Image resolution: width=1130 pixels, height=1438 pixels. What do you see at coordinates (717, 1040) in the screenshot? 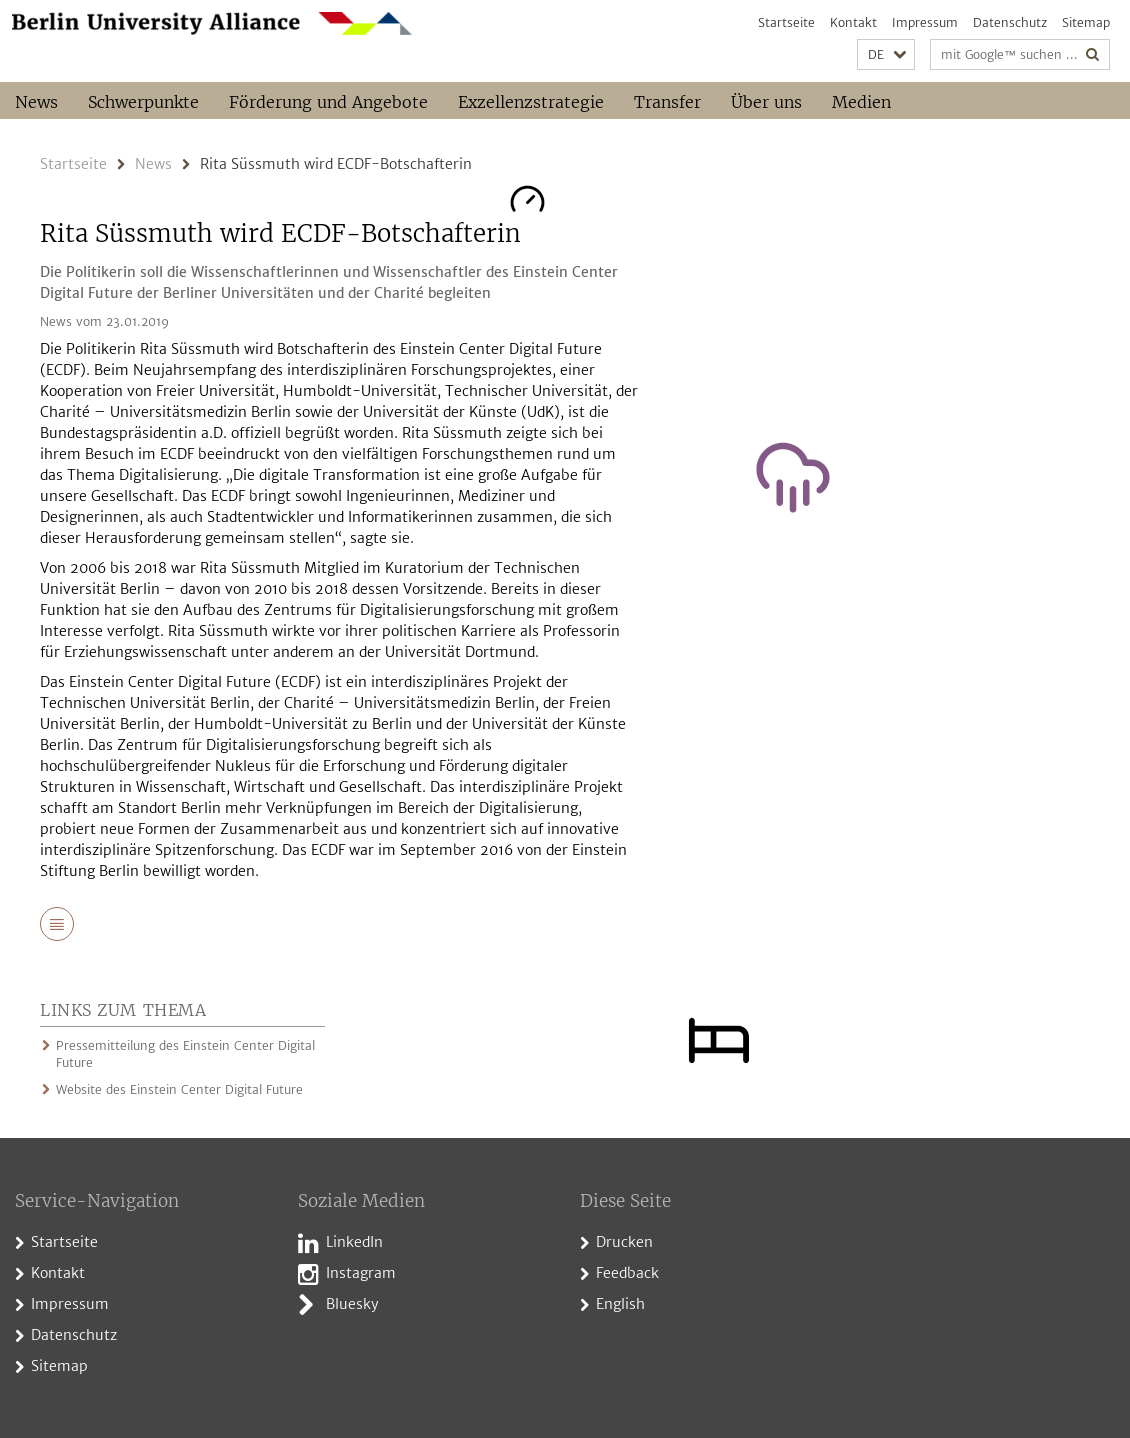
I see `view sleeping or accommodation options` at bounding box center [717, 1040].